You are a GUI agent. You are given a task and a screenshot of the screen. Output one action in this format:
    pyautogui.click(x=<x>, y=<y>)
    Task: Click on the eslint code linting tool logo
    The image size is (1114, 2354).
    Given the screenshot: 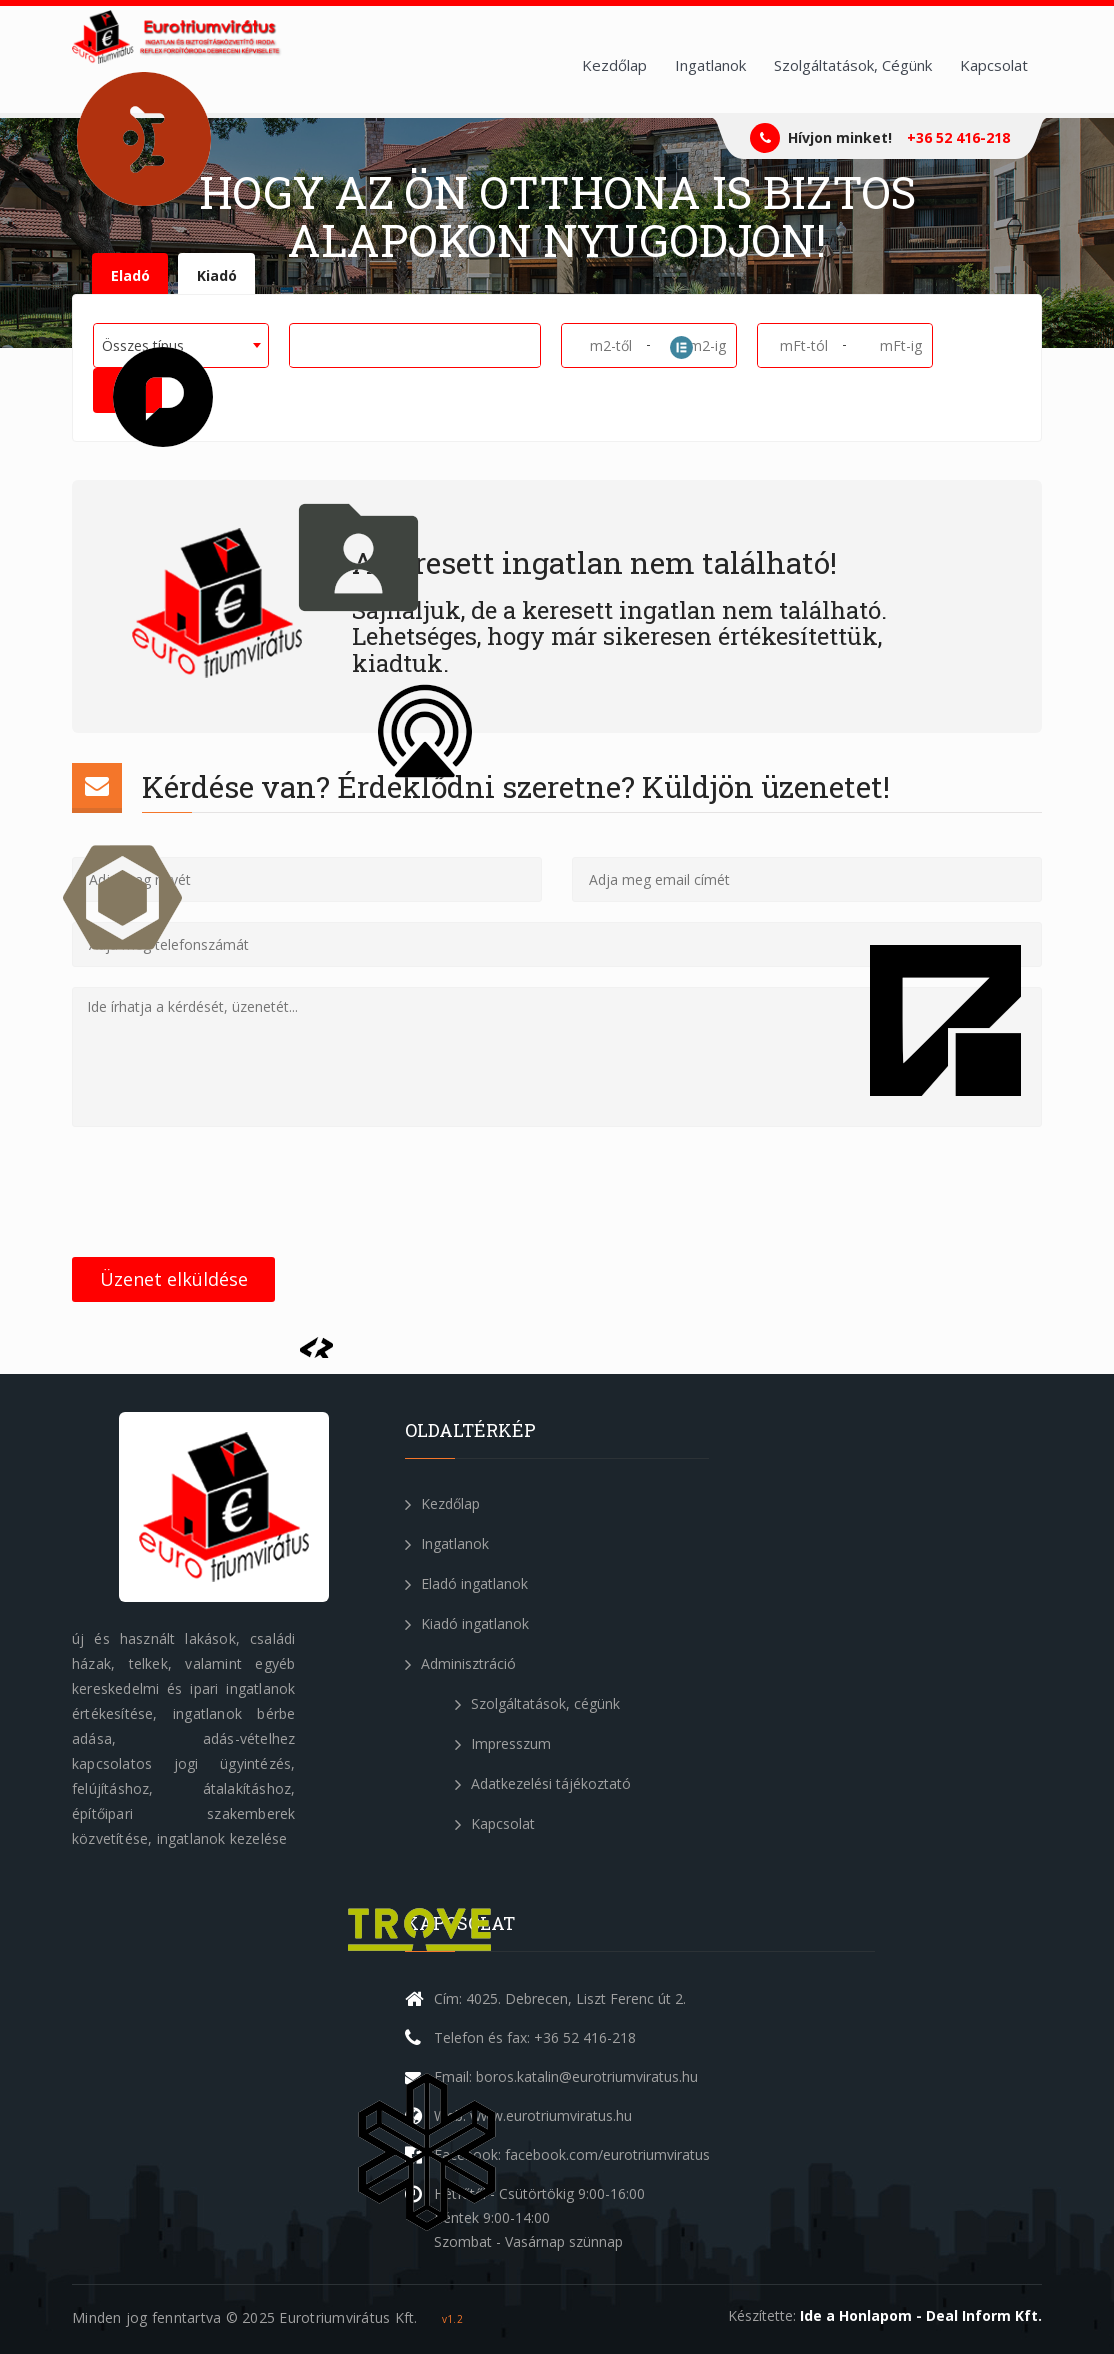 What is the action you would take?
    pyautogui.click(x=122, y=897)
    